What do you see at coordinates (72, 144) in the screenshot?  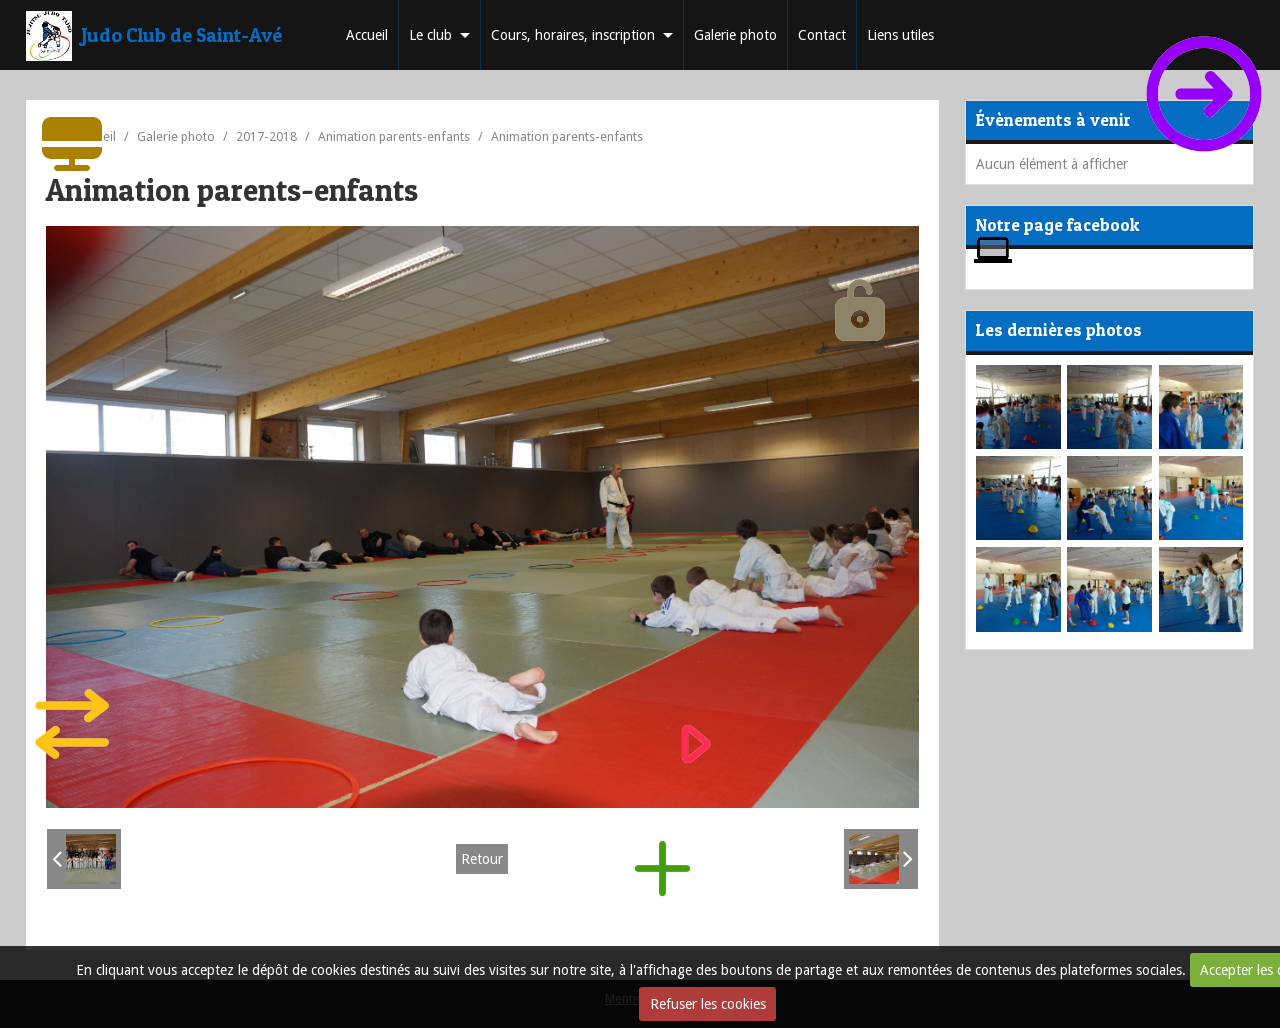 I see `view on desktop display` at bounding box center [72, 144].